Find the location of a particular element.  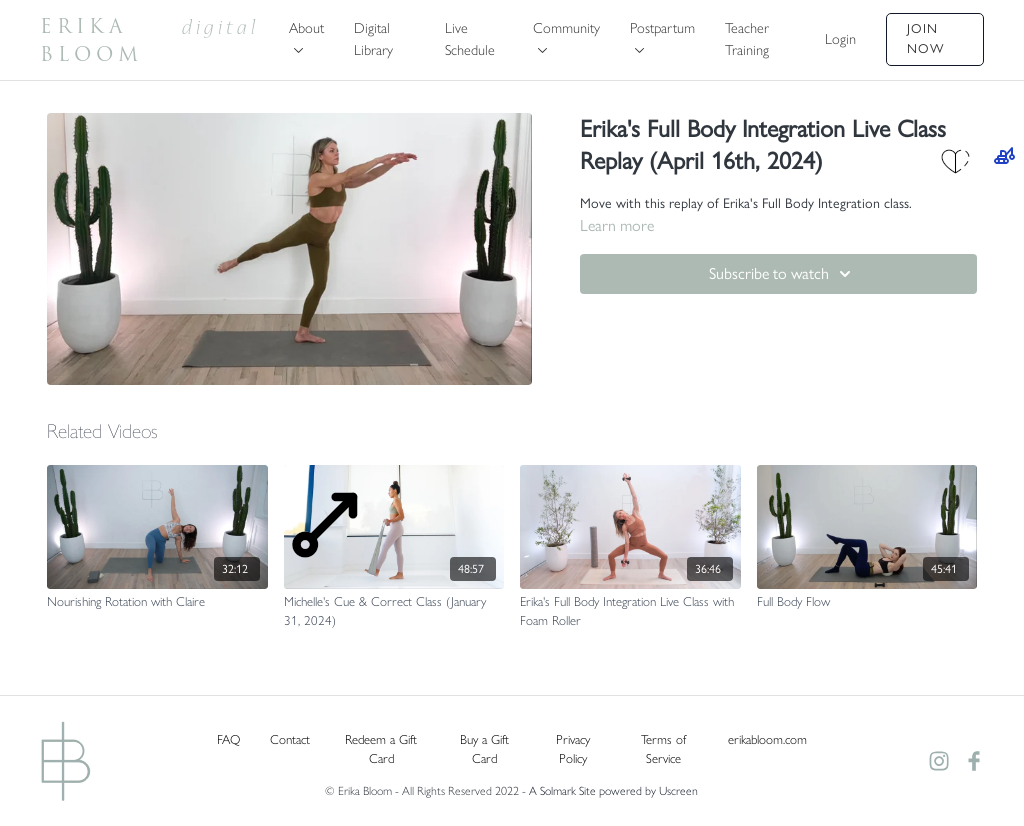

indicates partial like or favorite status is located at coordinates (955, 160).